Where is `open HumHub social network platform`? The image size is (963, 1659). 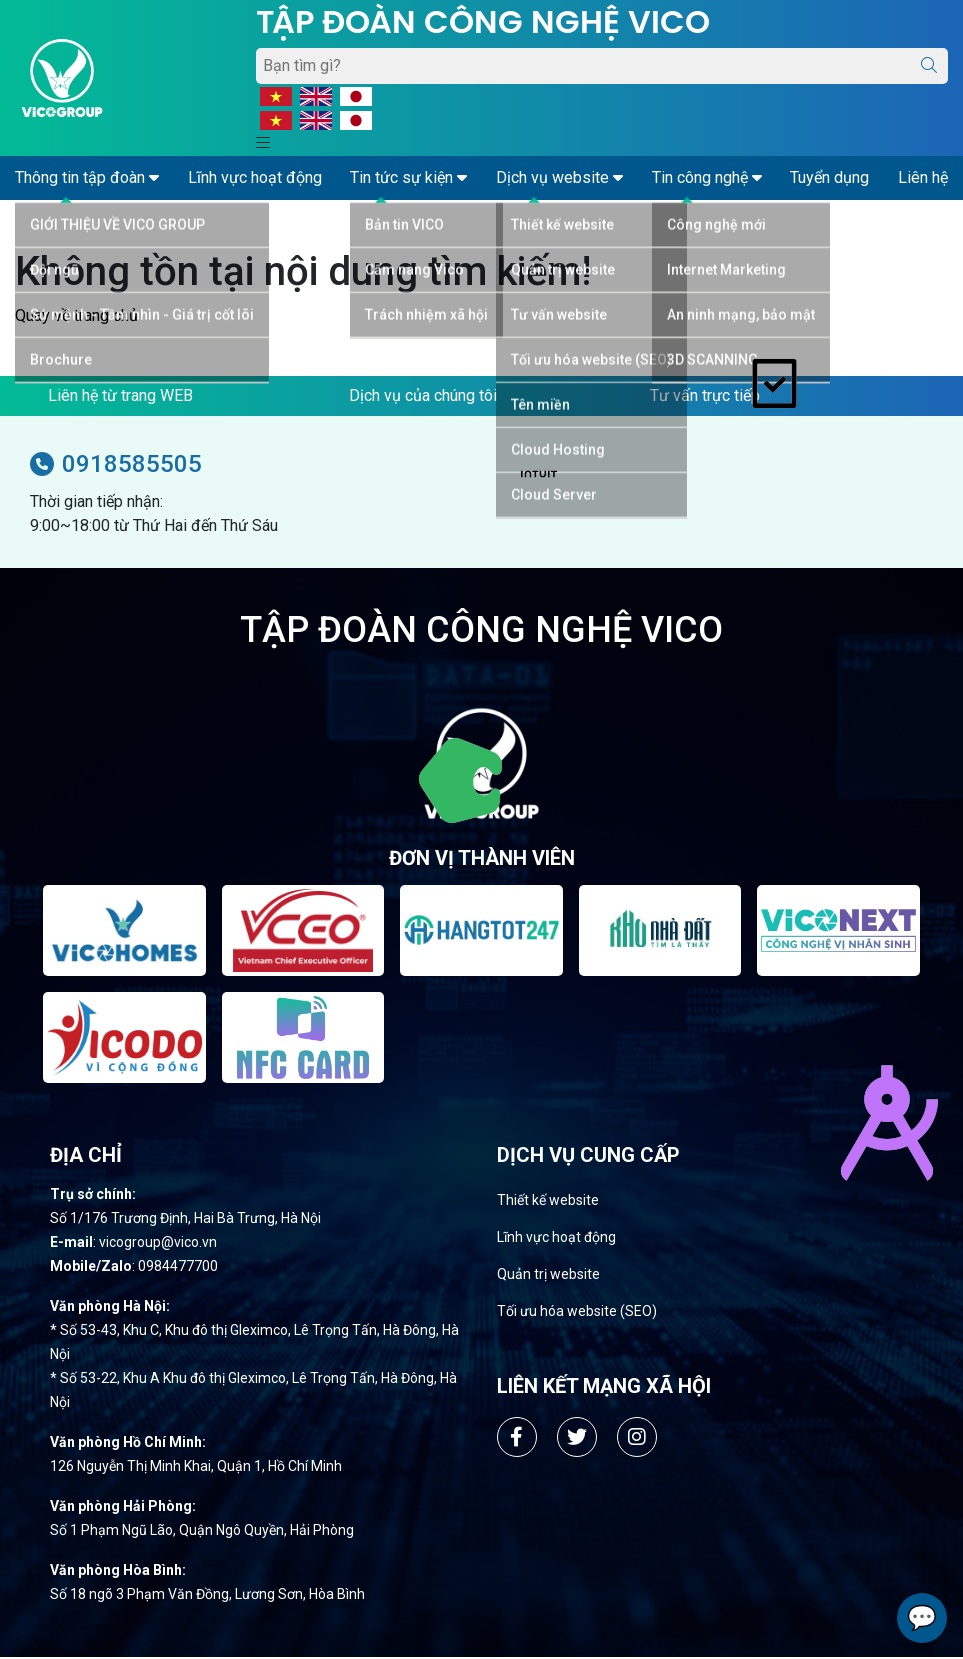 open HumHub social network platform is located at coordinates (460, 780).